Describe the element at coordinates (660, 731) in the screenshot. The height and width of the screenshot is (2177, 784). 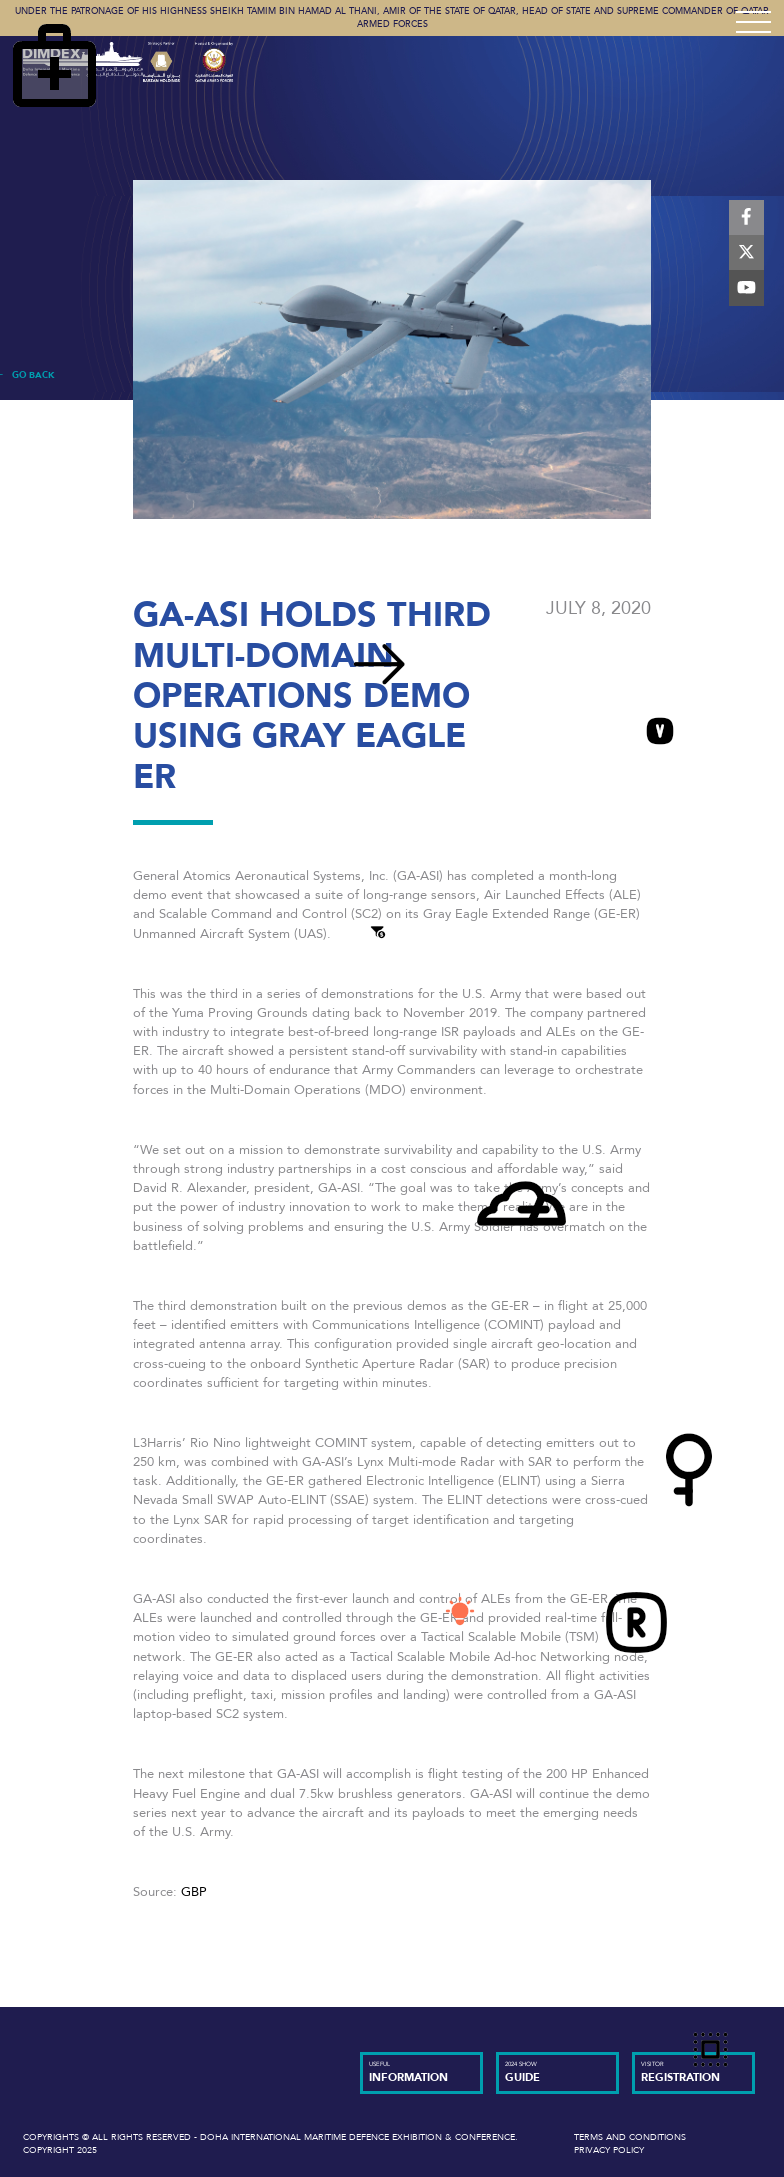
I see `indicates a verified status or badge` at that location.